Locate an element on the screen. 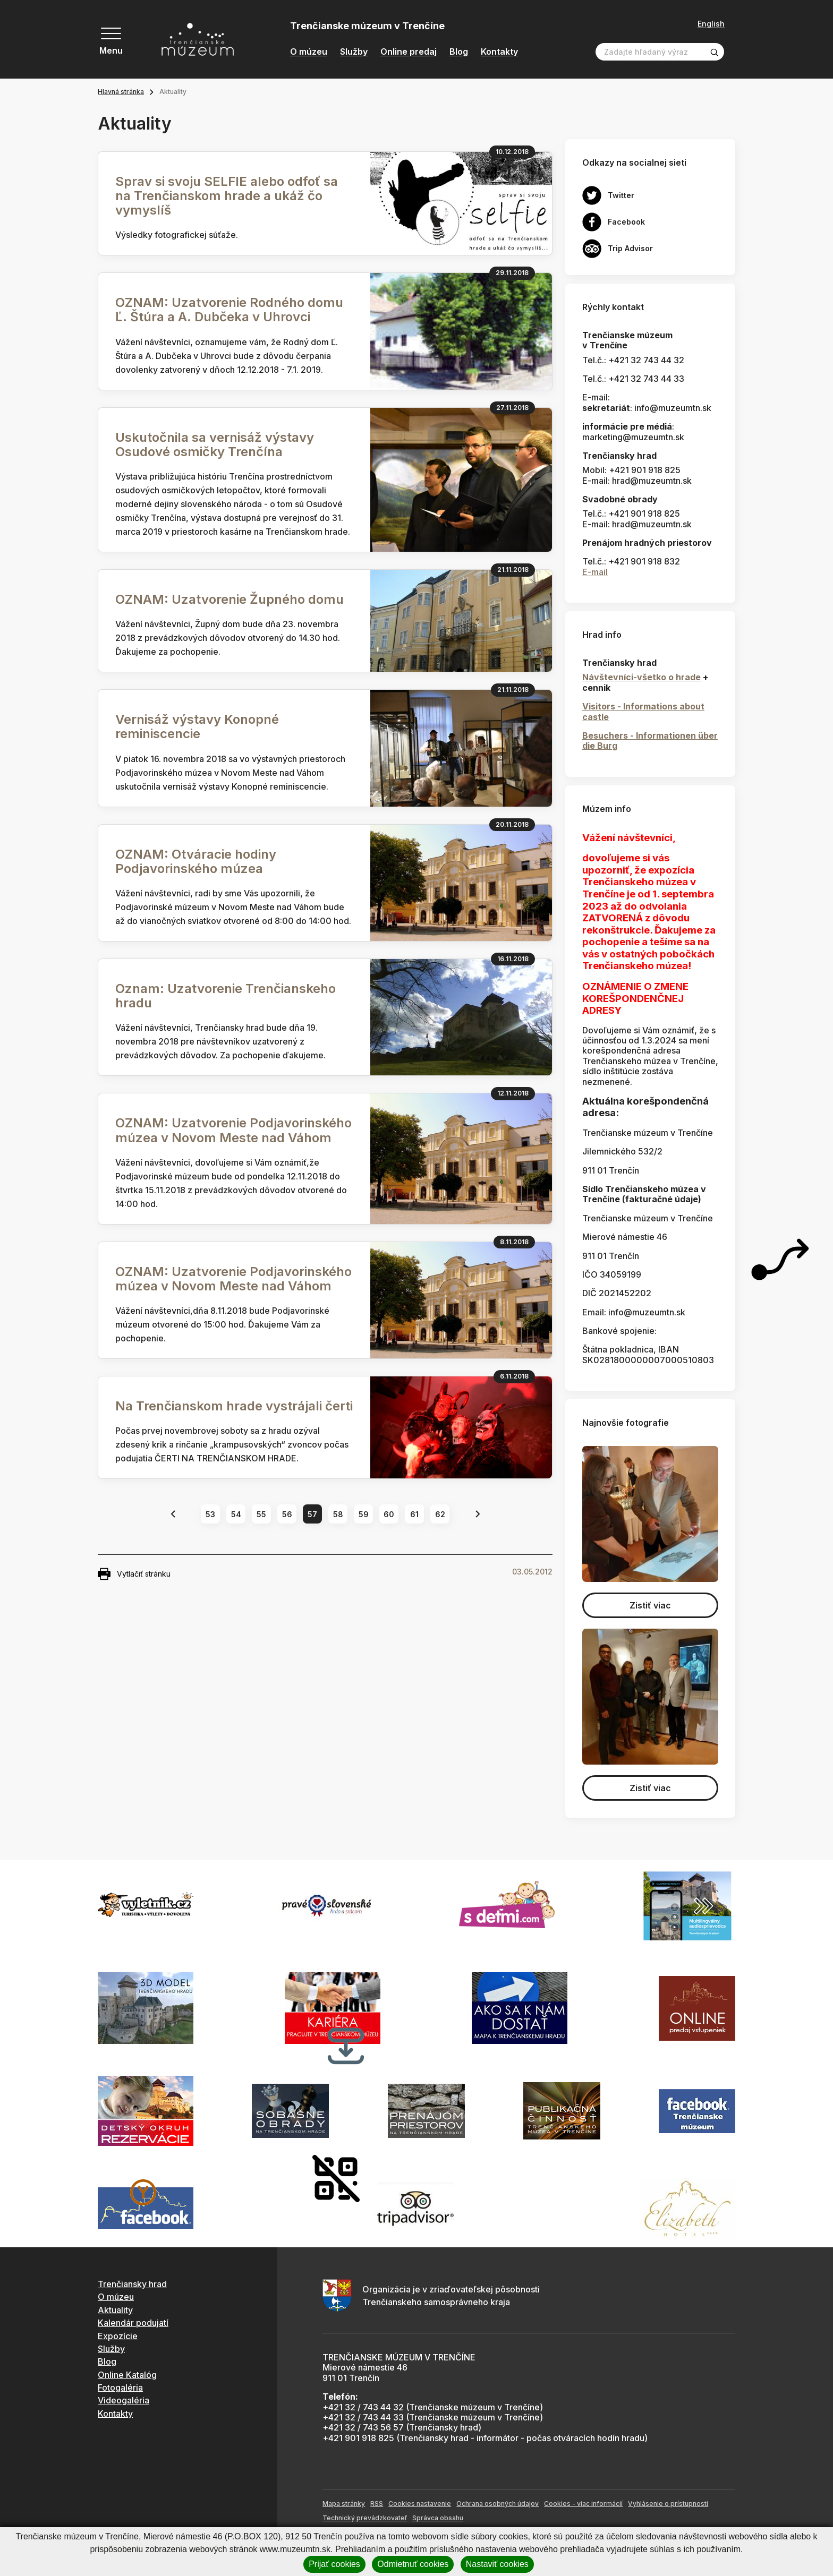 This screenshot has width=833, height=2576. indicates a workflow or process flow direction is located at coordinates (779, 1260).